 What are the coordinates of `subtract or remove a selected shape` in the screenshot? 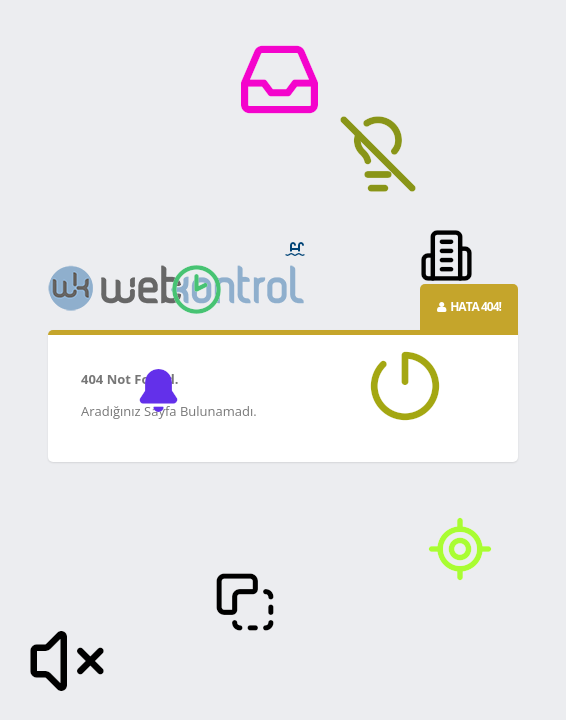 It's located at (245, 602).